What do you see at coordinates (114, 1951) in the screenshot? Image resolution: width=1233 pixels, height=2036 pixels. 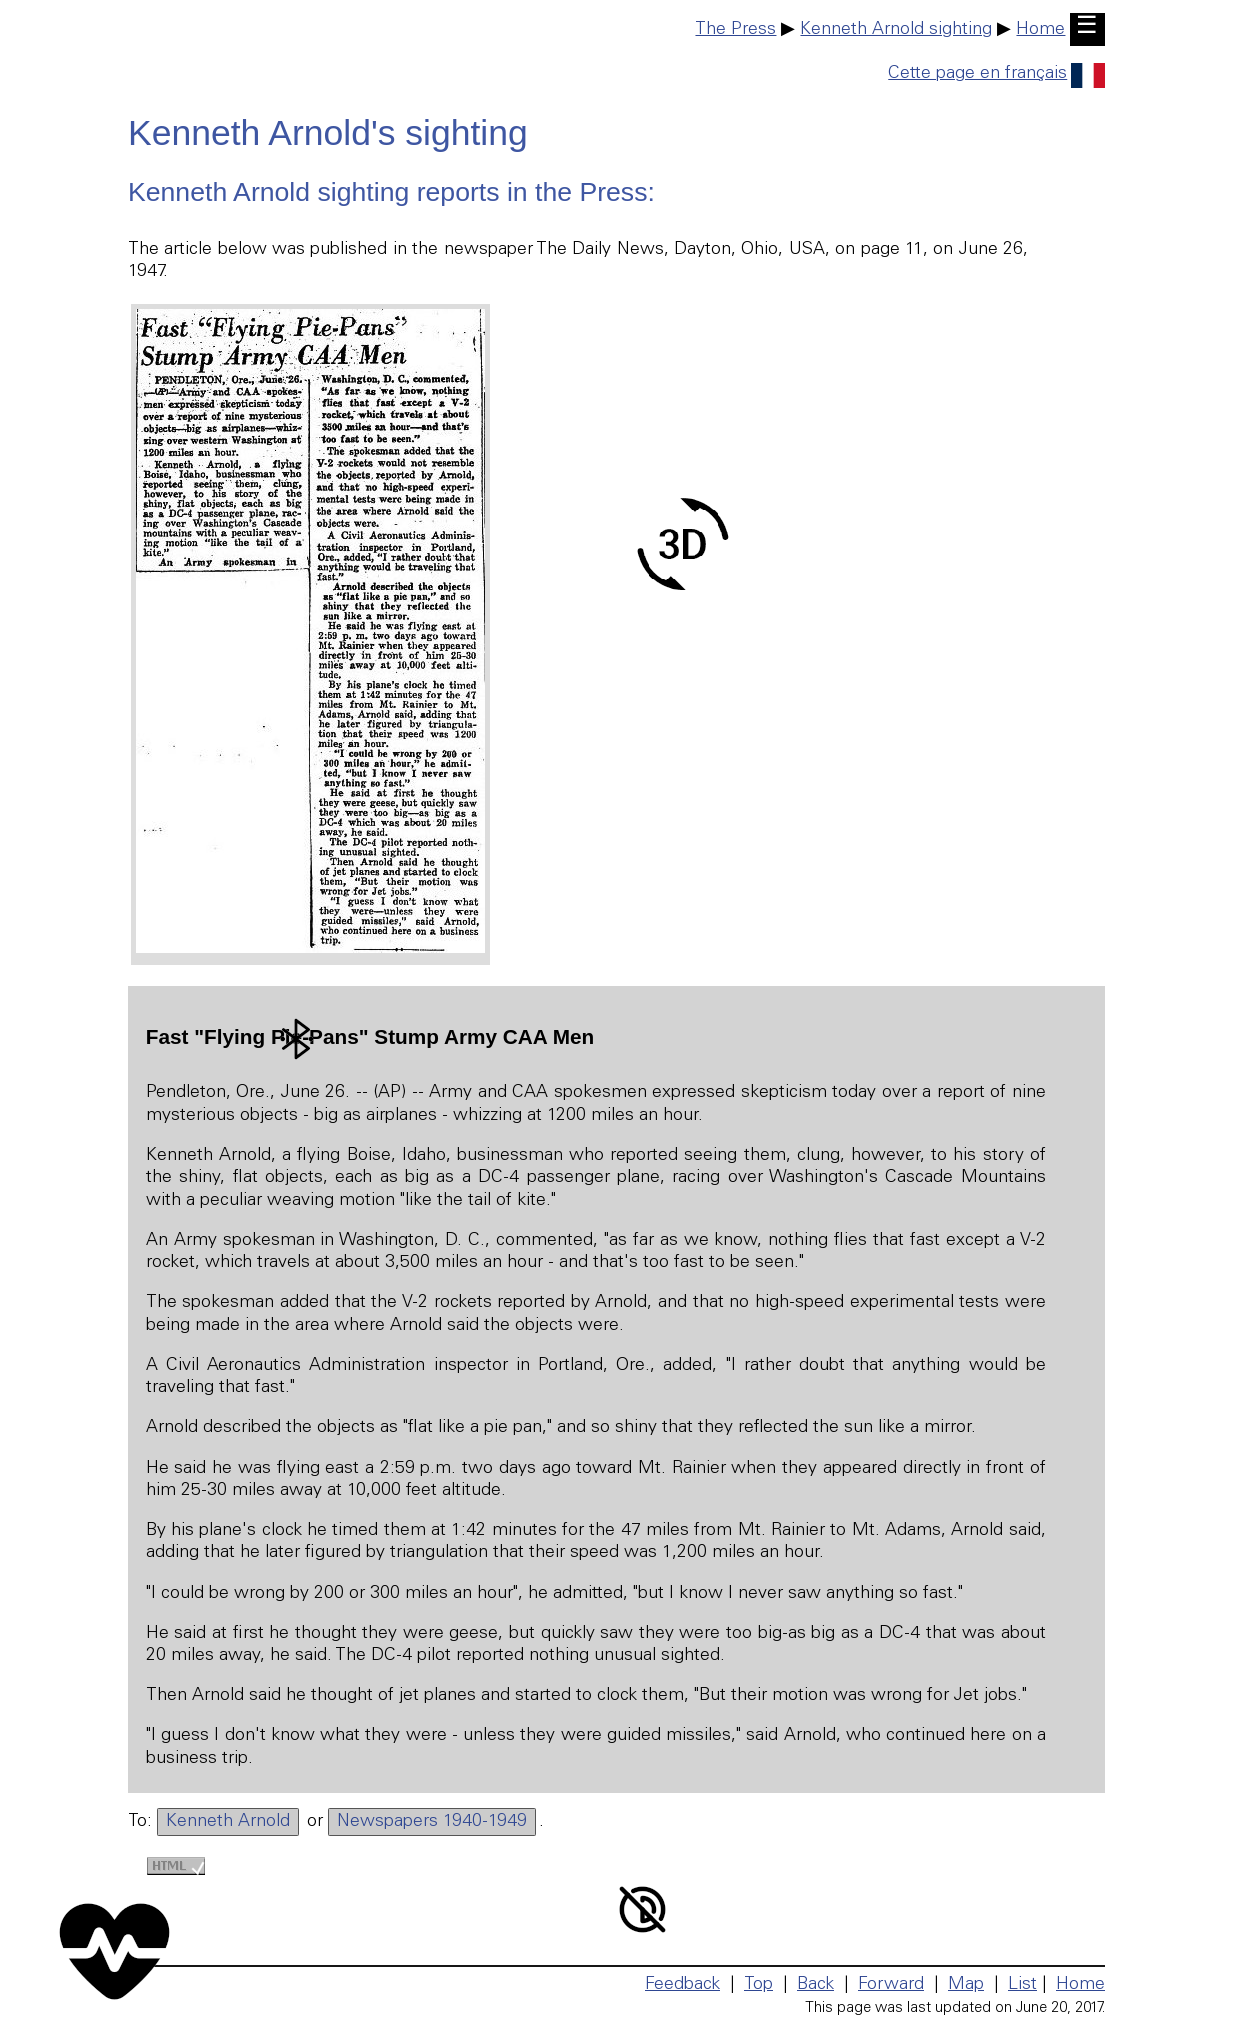 I see `view health or fitness tracking data` at bounding box center [114, 1951].